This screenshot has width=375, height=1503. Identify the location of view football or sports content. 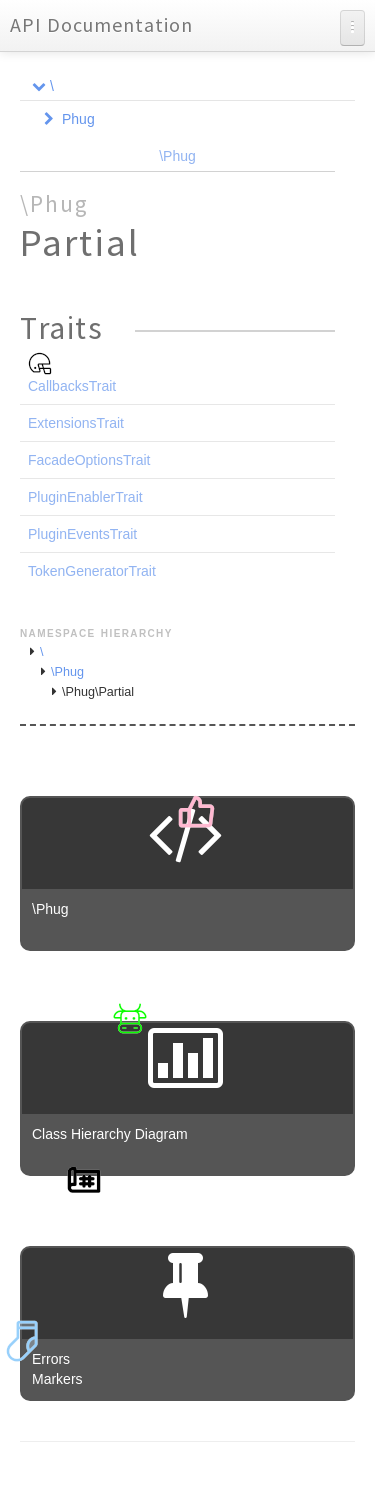
(40, 364).